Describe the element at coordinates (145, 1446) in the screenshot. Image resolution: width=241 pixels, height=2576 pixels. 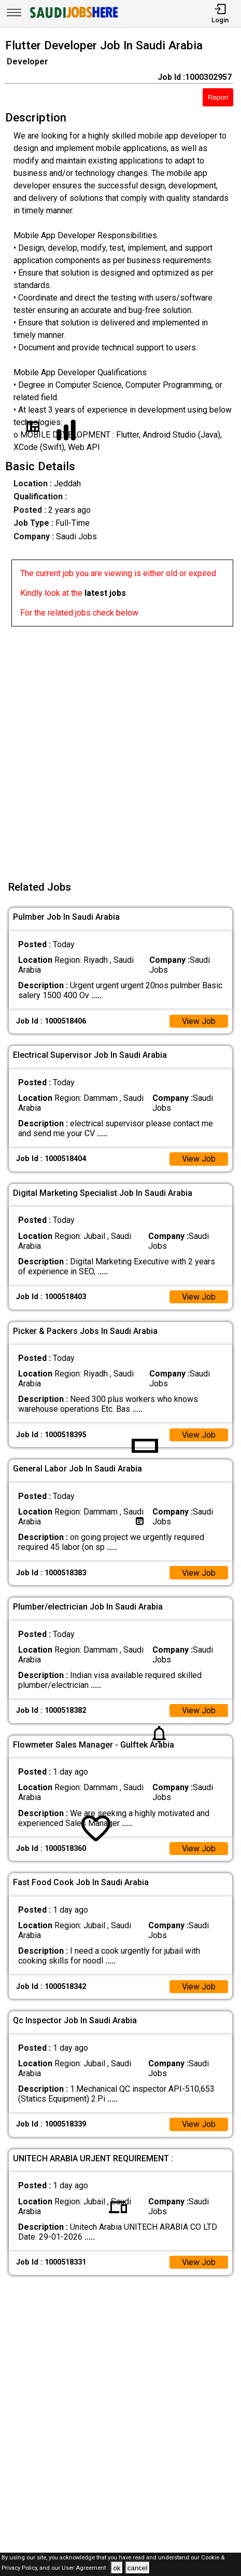
I see `crop image to 7:5 aspect ratio` at that location.